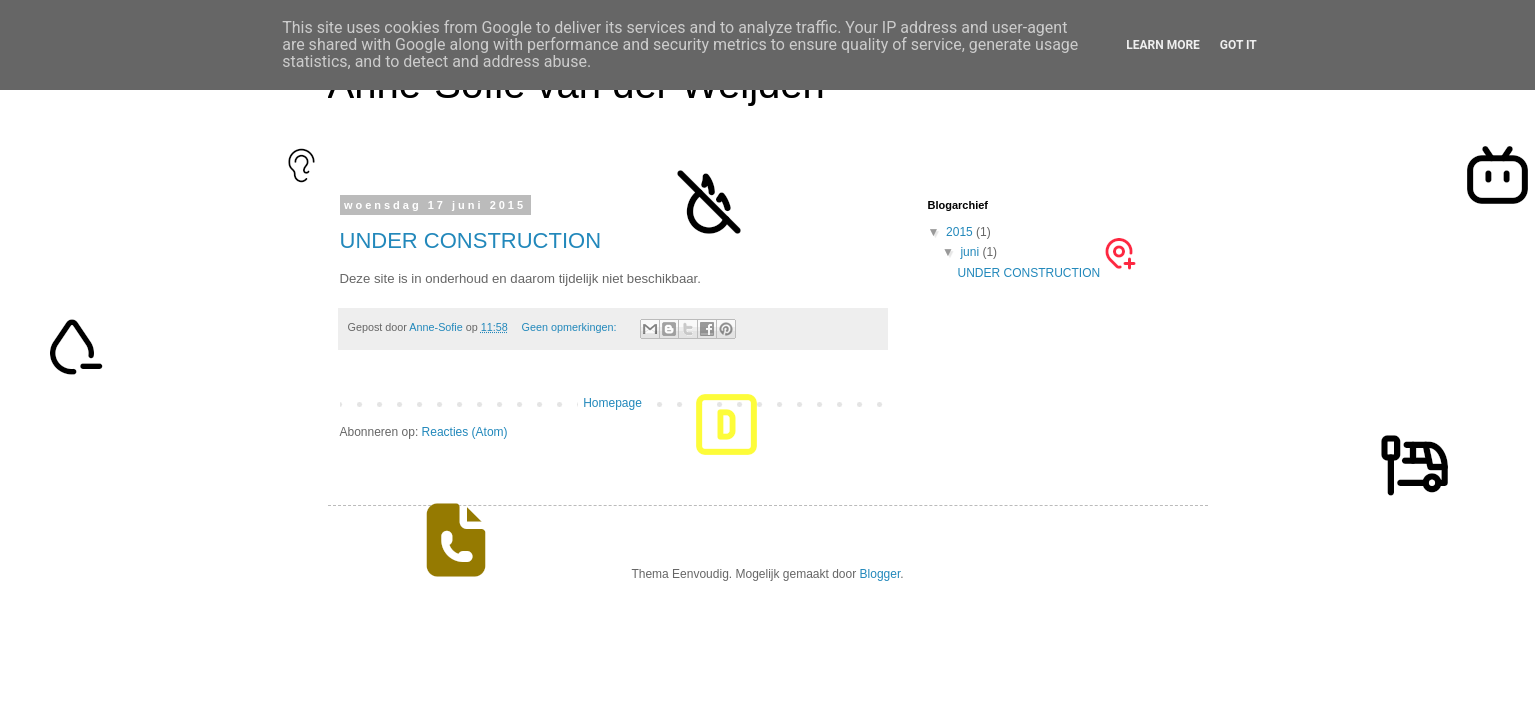 The width and height of the screenshot is (1535, 720). Describe the element at coordinates (726, 424) in the screenshot. I see `indicates a "D" grade or rating` at that location.